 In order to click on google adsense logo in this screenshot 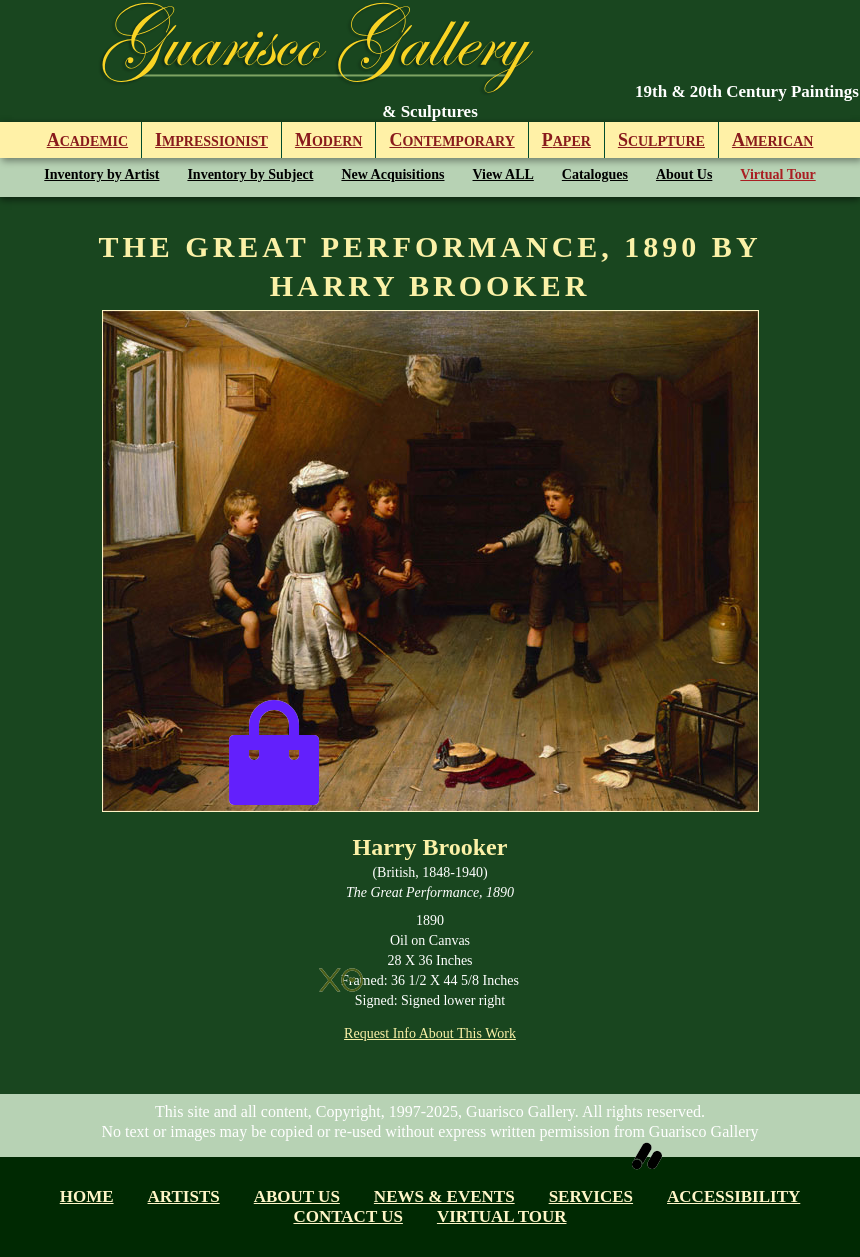, I will do `click(647, 1156)`.